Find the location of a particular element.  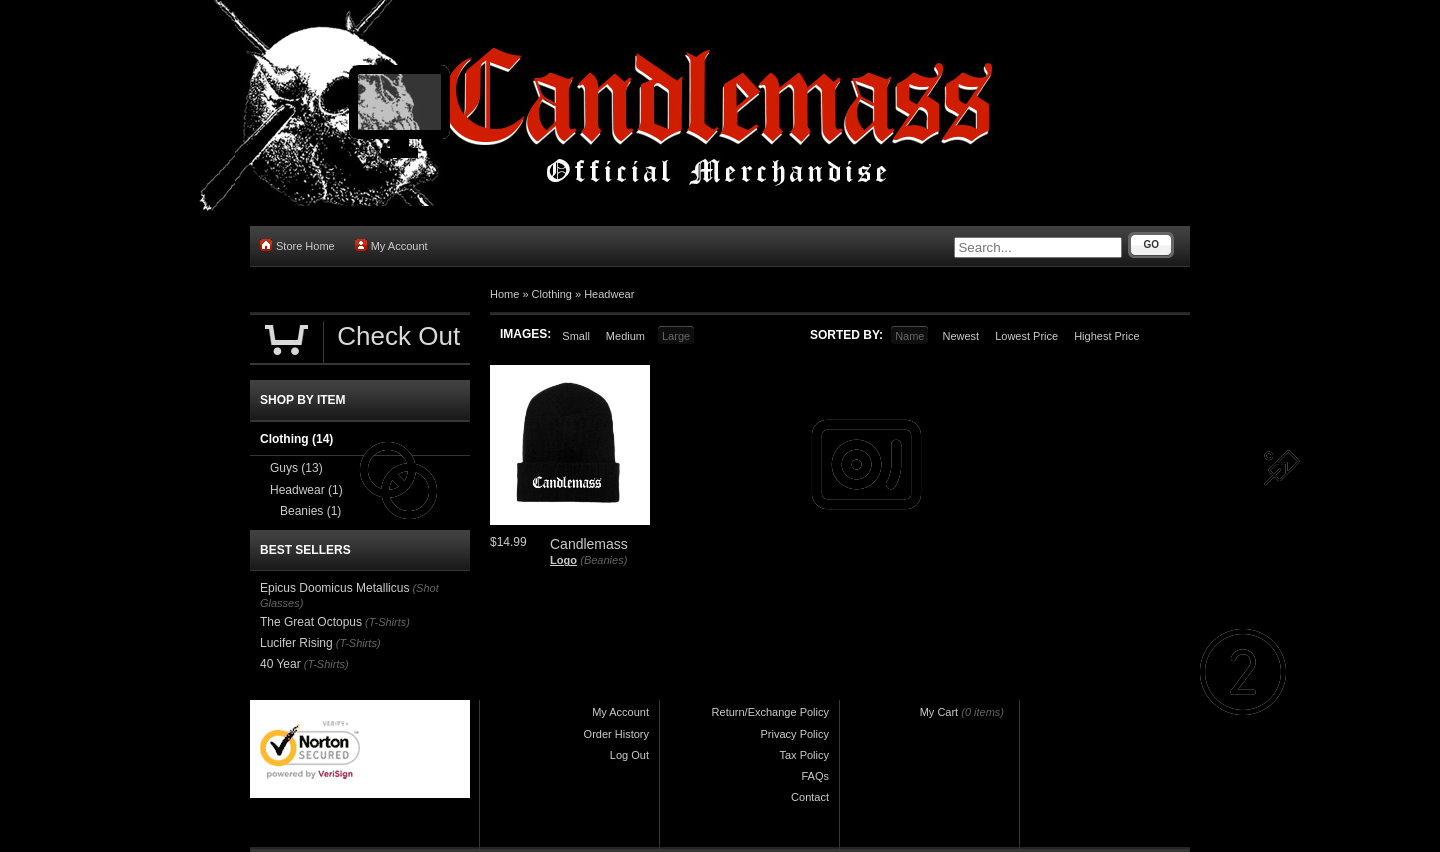

indicates step two in a multi-step process is located at coordinates (1243, 672).